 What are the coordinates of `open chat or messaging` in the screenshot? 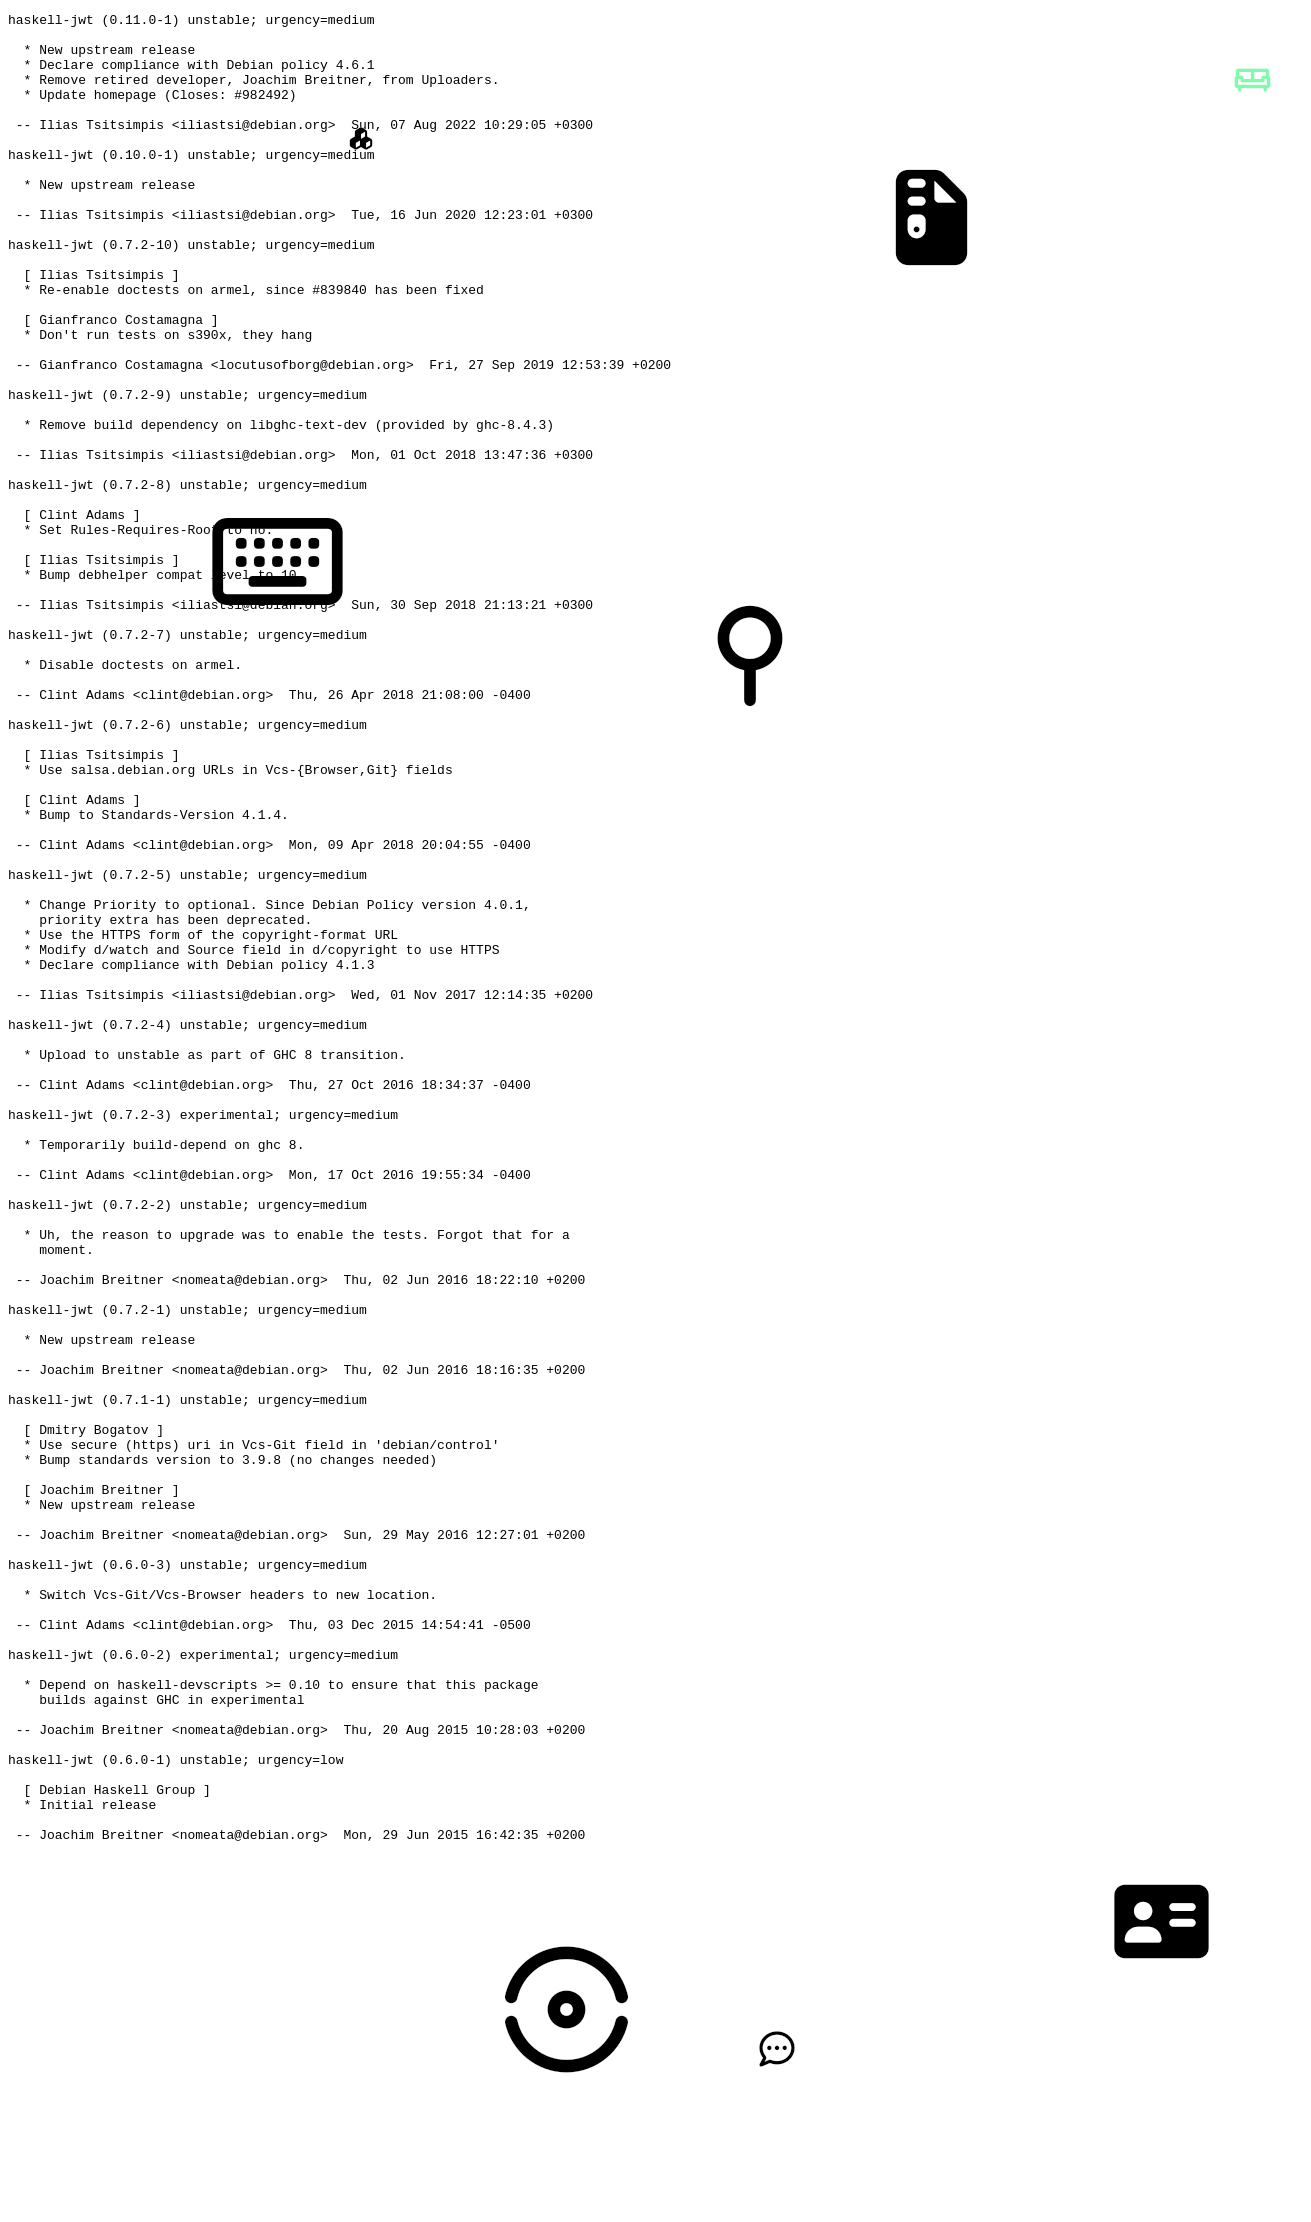 It's located at (777, 2049).